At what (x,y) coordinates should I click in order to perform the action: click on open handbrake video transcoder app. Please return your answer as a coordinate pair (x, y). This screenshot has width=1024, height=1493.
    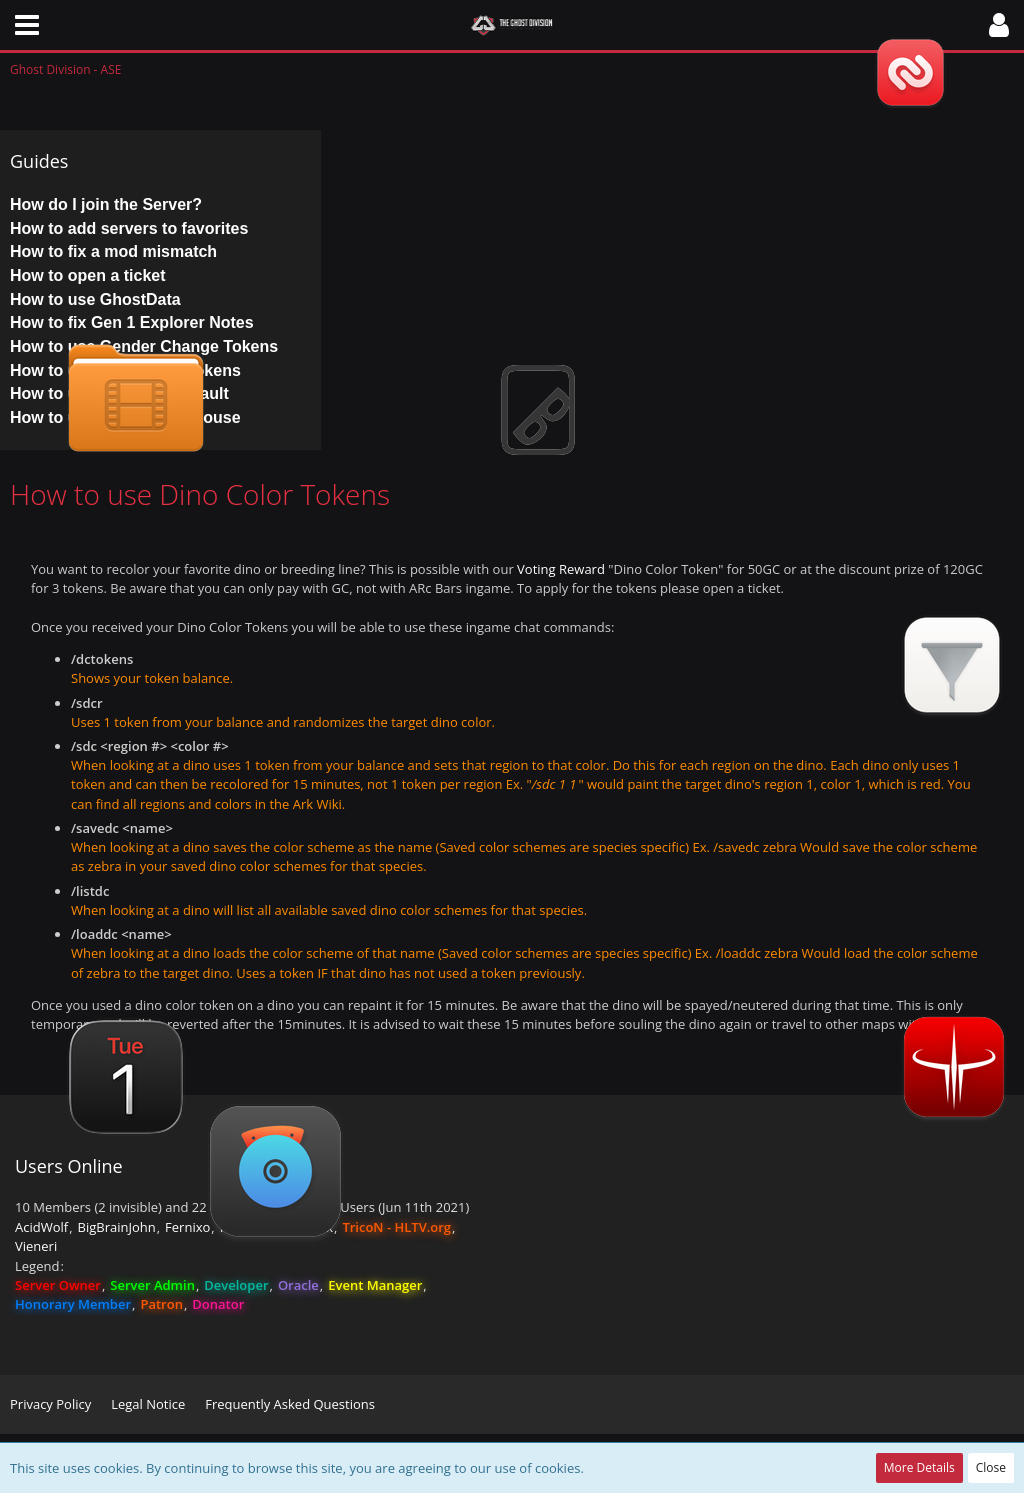
    Looking at the image, I should click on (275, 1171).